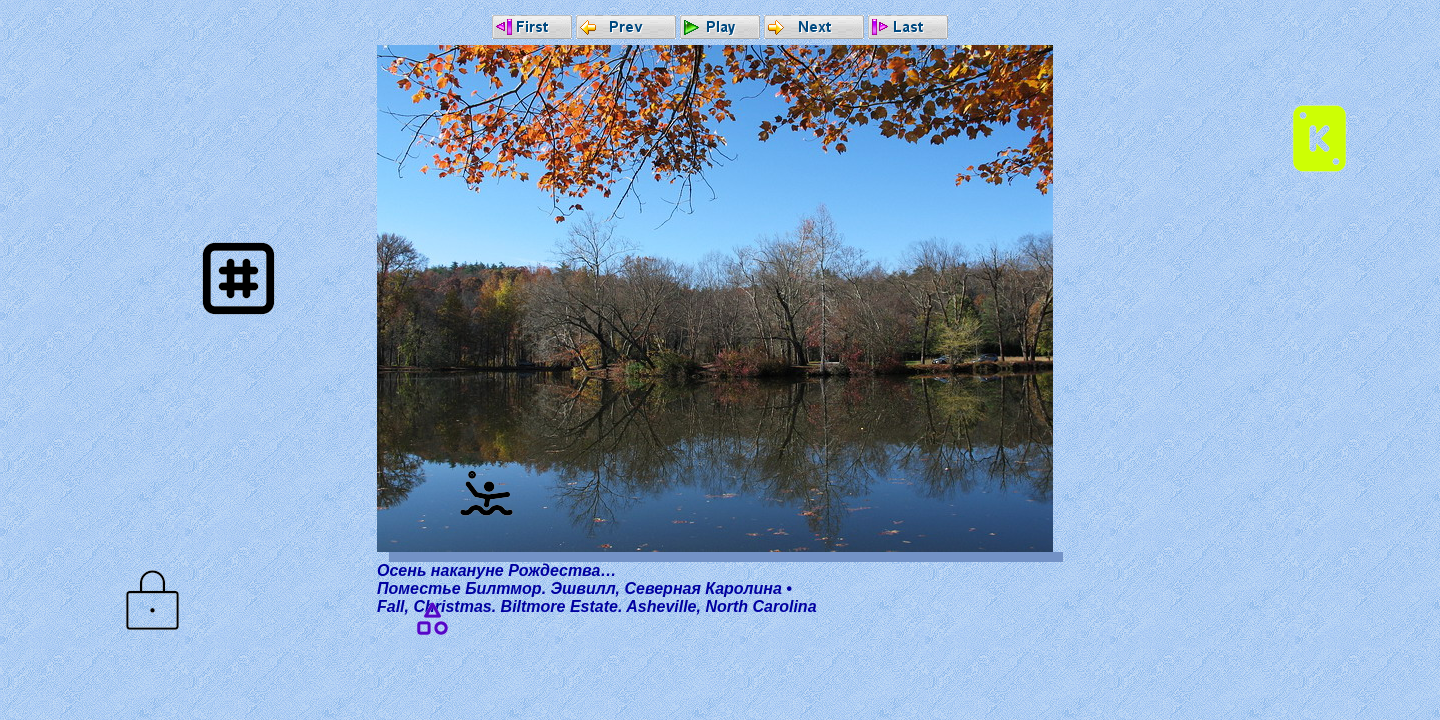  Describe the element at coordinates (1319, 138) in the screenshot. I see `king playing card in a card game app` at that location.